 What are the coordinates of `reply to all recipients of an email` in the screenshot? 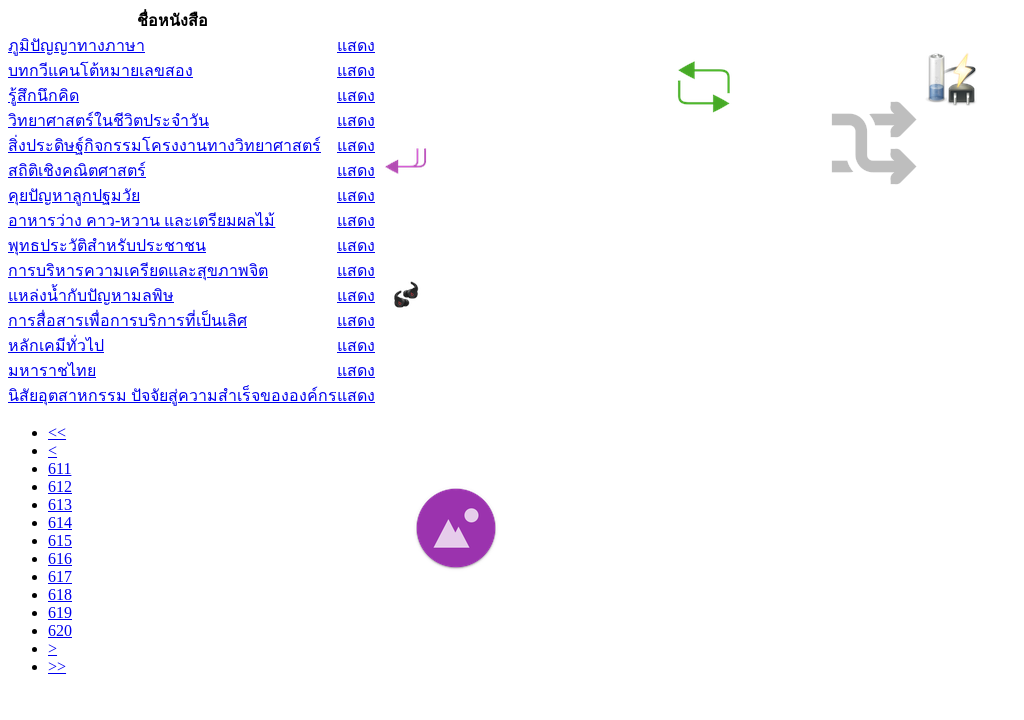 It's located at (405, 158).